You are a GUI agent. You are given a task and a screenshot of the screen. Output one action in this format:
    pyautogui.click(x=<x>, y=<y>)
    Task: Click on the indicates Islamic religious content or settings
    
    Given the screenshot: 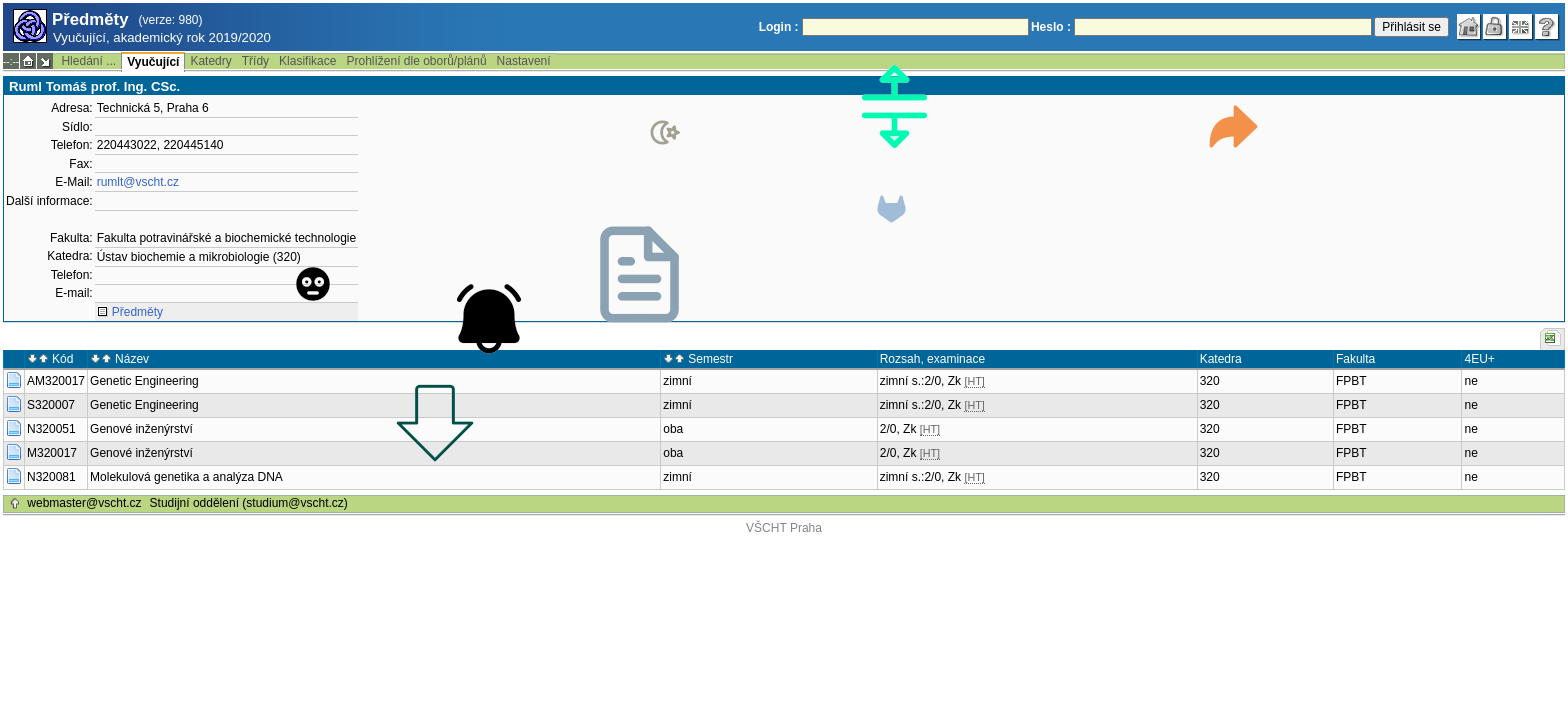 What is the action you would take?
    pyautogui.click(x=664, y=132)
    